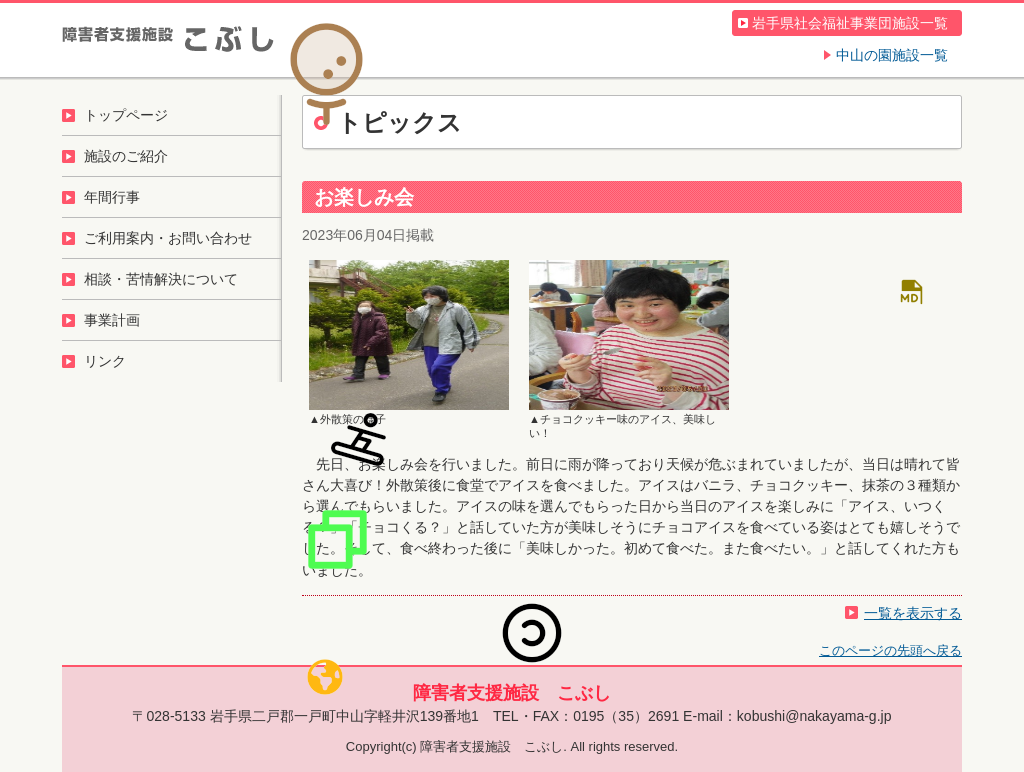 The width and height of the screenshot is (1024, 772). Describe the element at coordinates (361, 439) in the screenshot. I see `access snowboarding or winter sports content` at that location.